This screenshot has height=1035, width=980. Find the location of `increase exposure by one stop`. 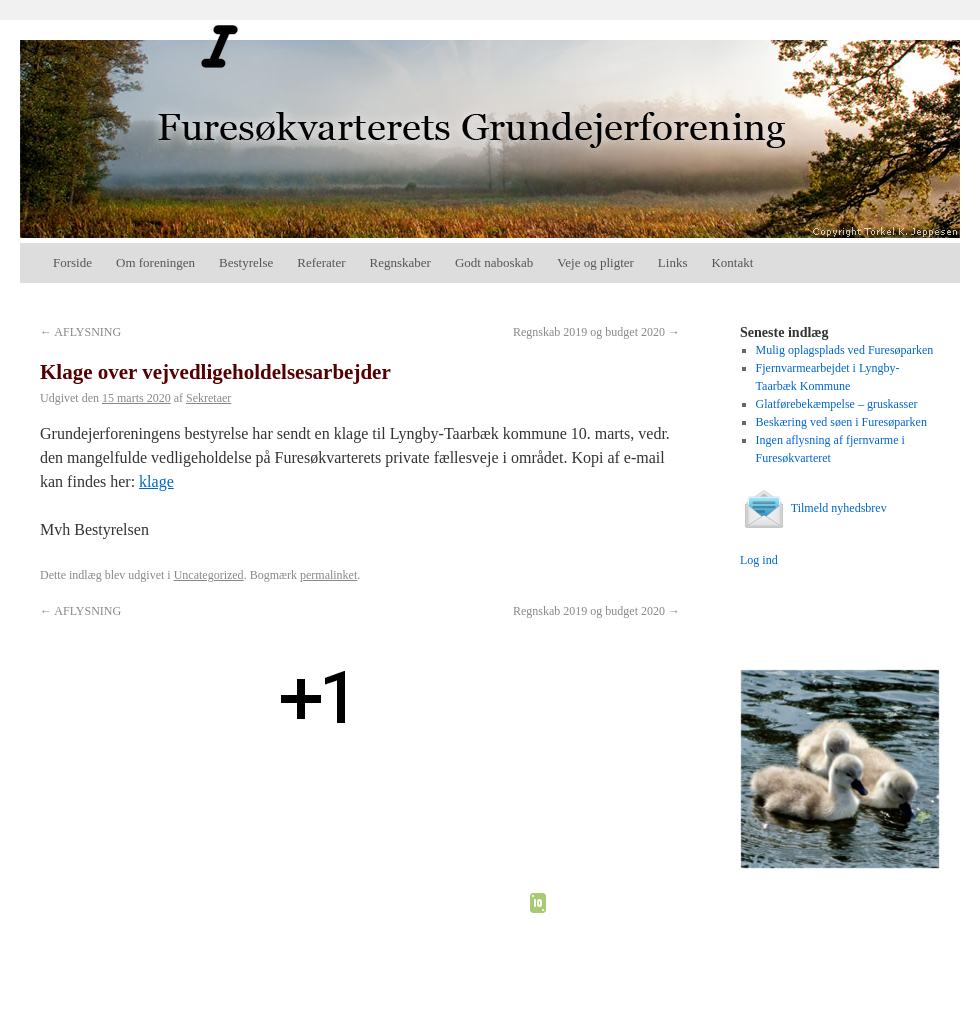

increase exposure by one stop is located at coordinates (313, 699).